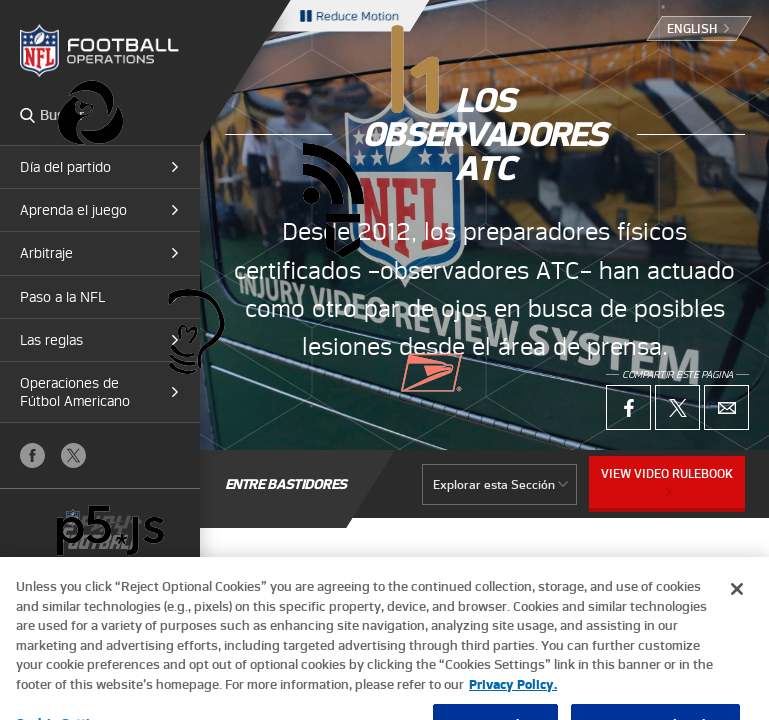 The width and height of the screenshot is (769, 720). I want to click on subscribe to RSS feed, so click(333, 173).